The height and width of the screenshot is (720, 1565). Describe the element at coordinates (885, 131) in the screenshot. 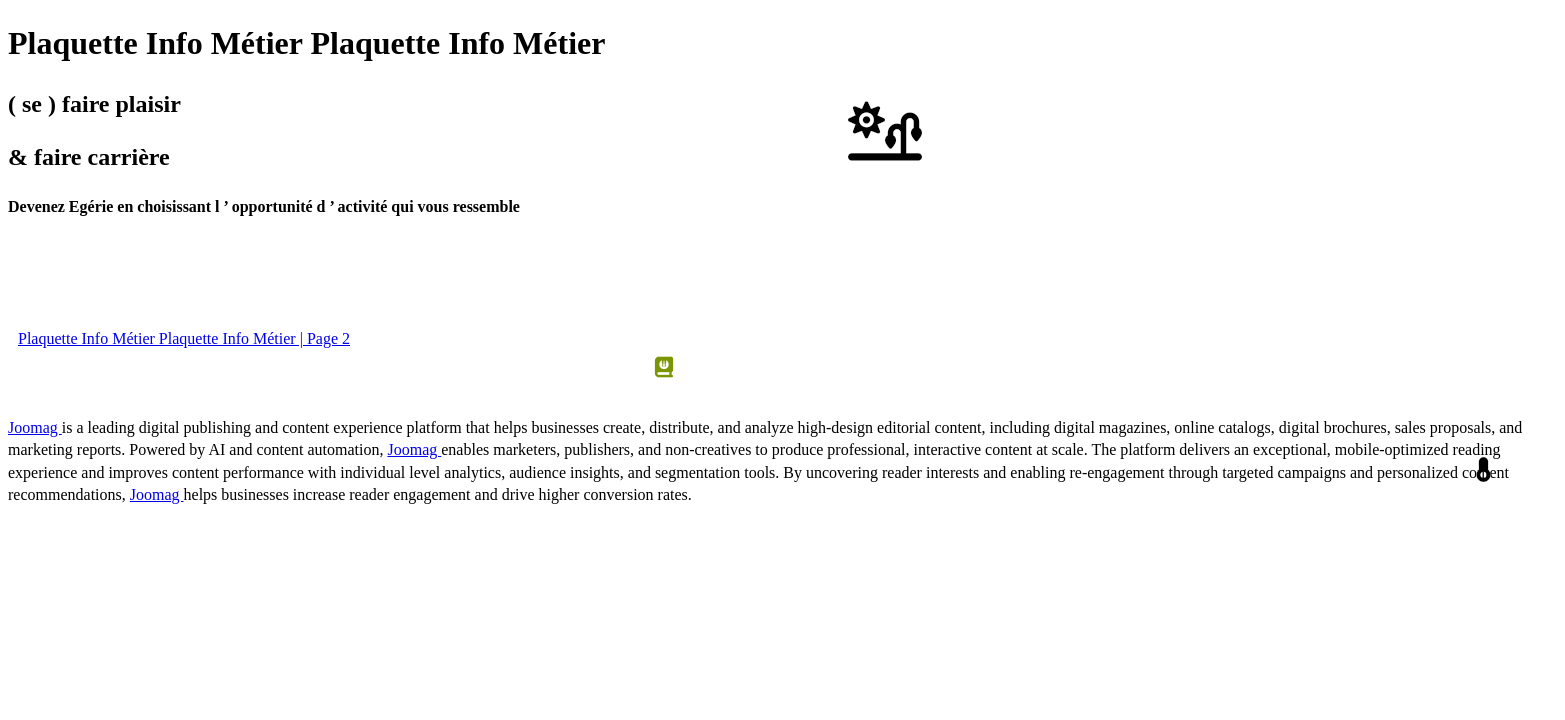

I see `indicates drought or dry weather conditions` at that location.